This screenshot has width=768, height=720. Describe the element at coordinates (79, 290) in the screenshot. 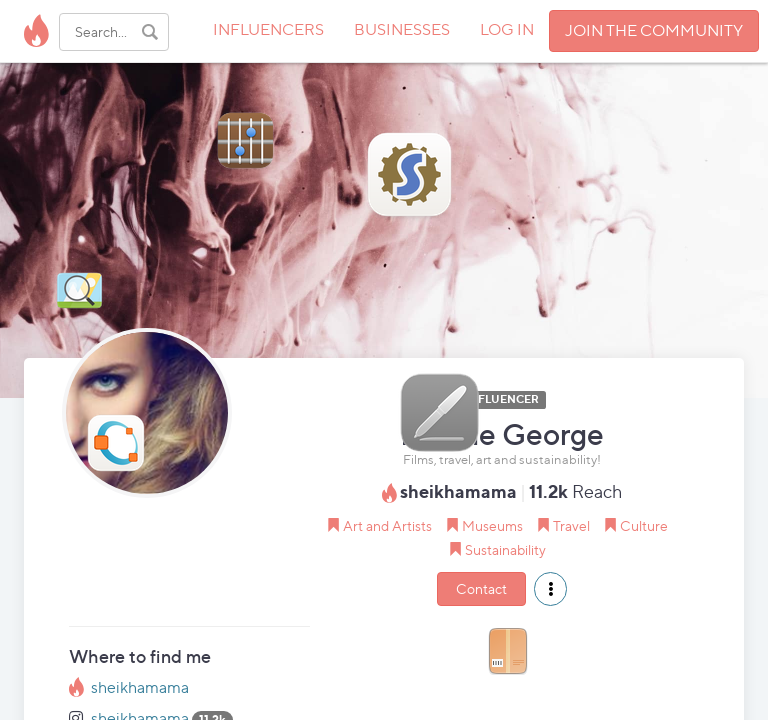

I see `open image viewer application` at that location.